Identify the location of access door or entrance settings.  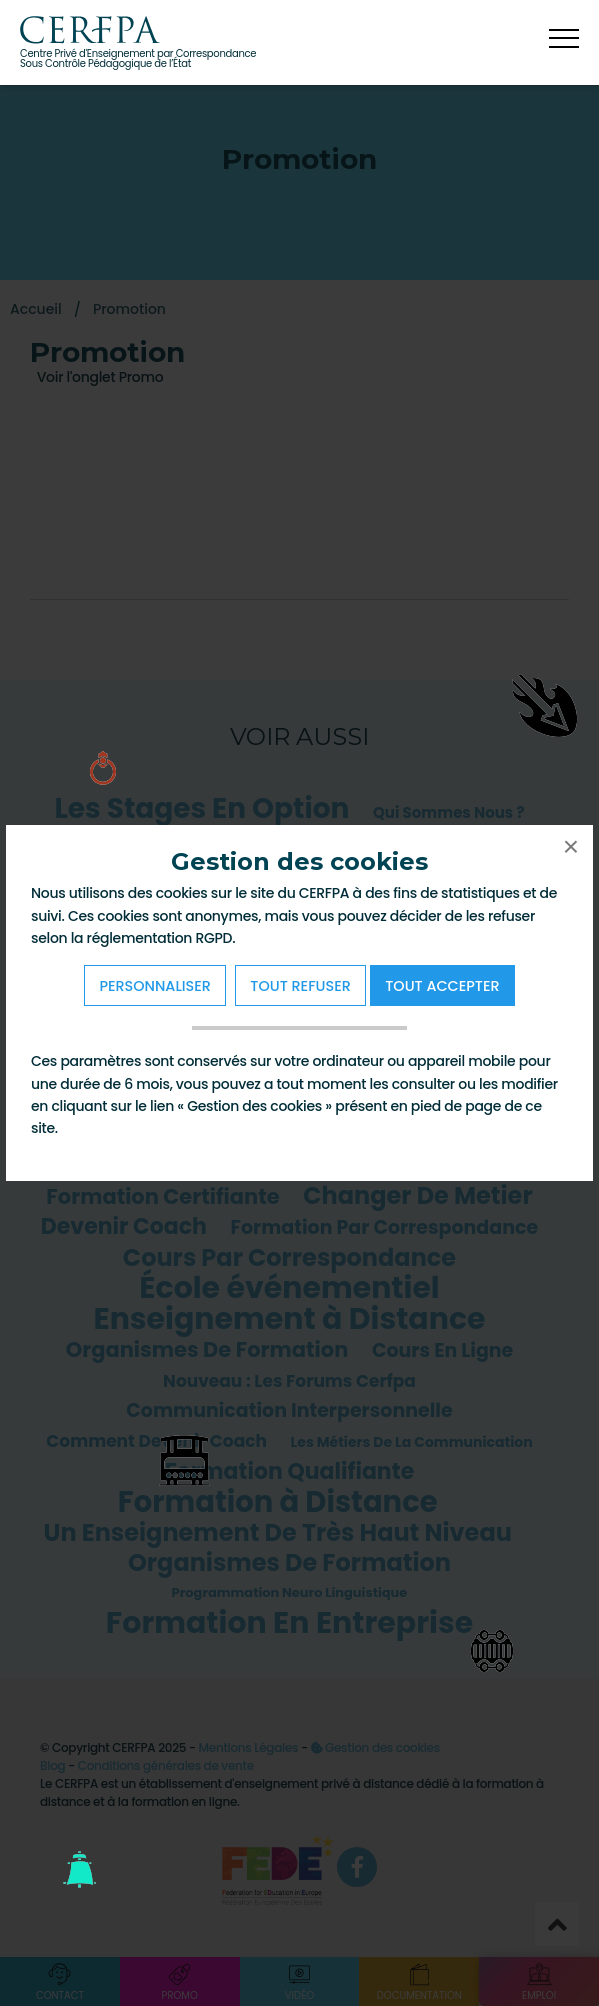
(103, 768).